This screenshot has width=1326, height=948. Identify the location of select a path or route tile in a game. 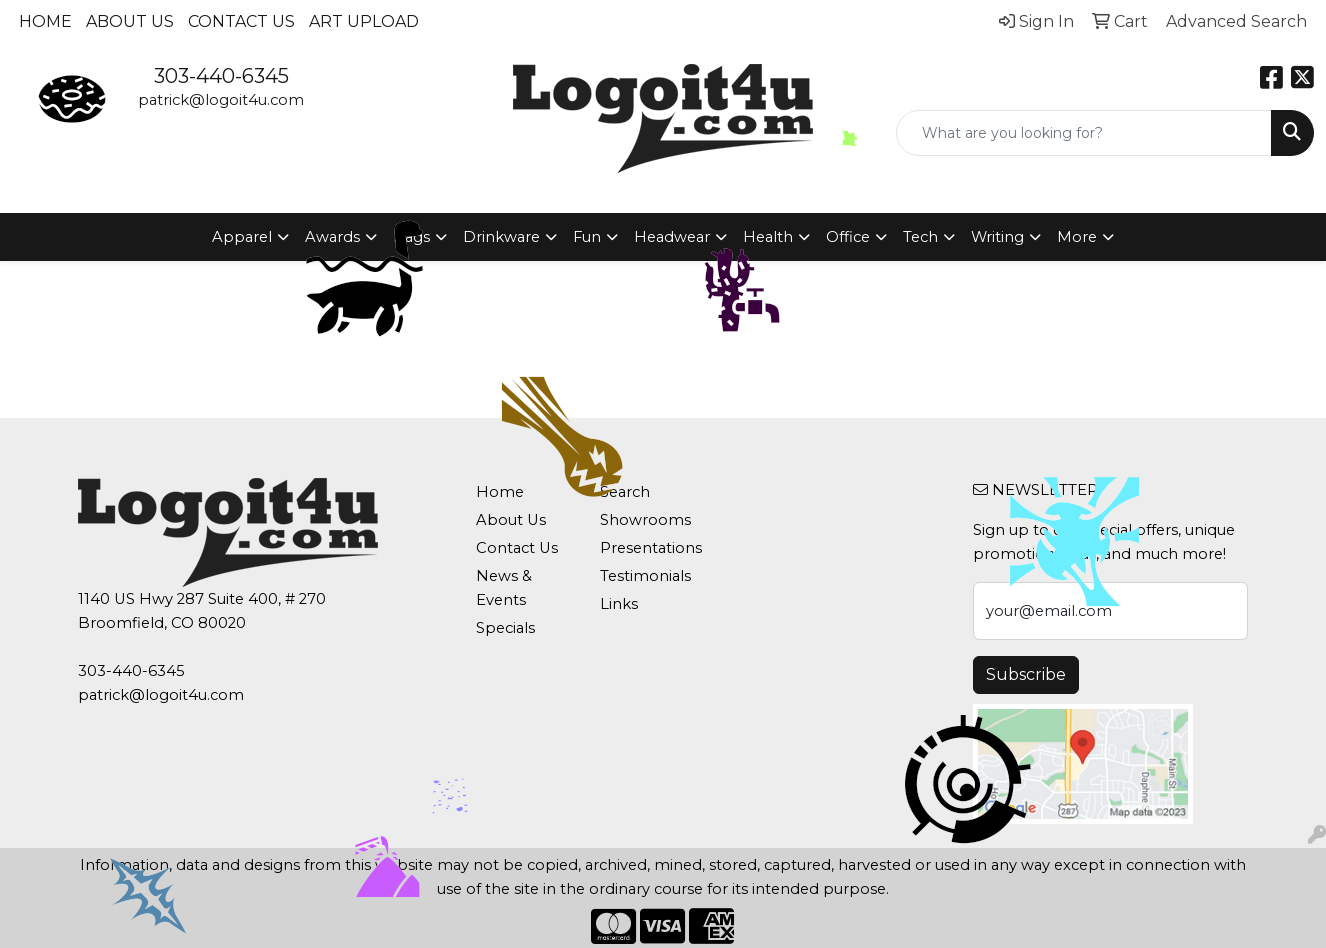
(450, 796).